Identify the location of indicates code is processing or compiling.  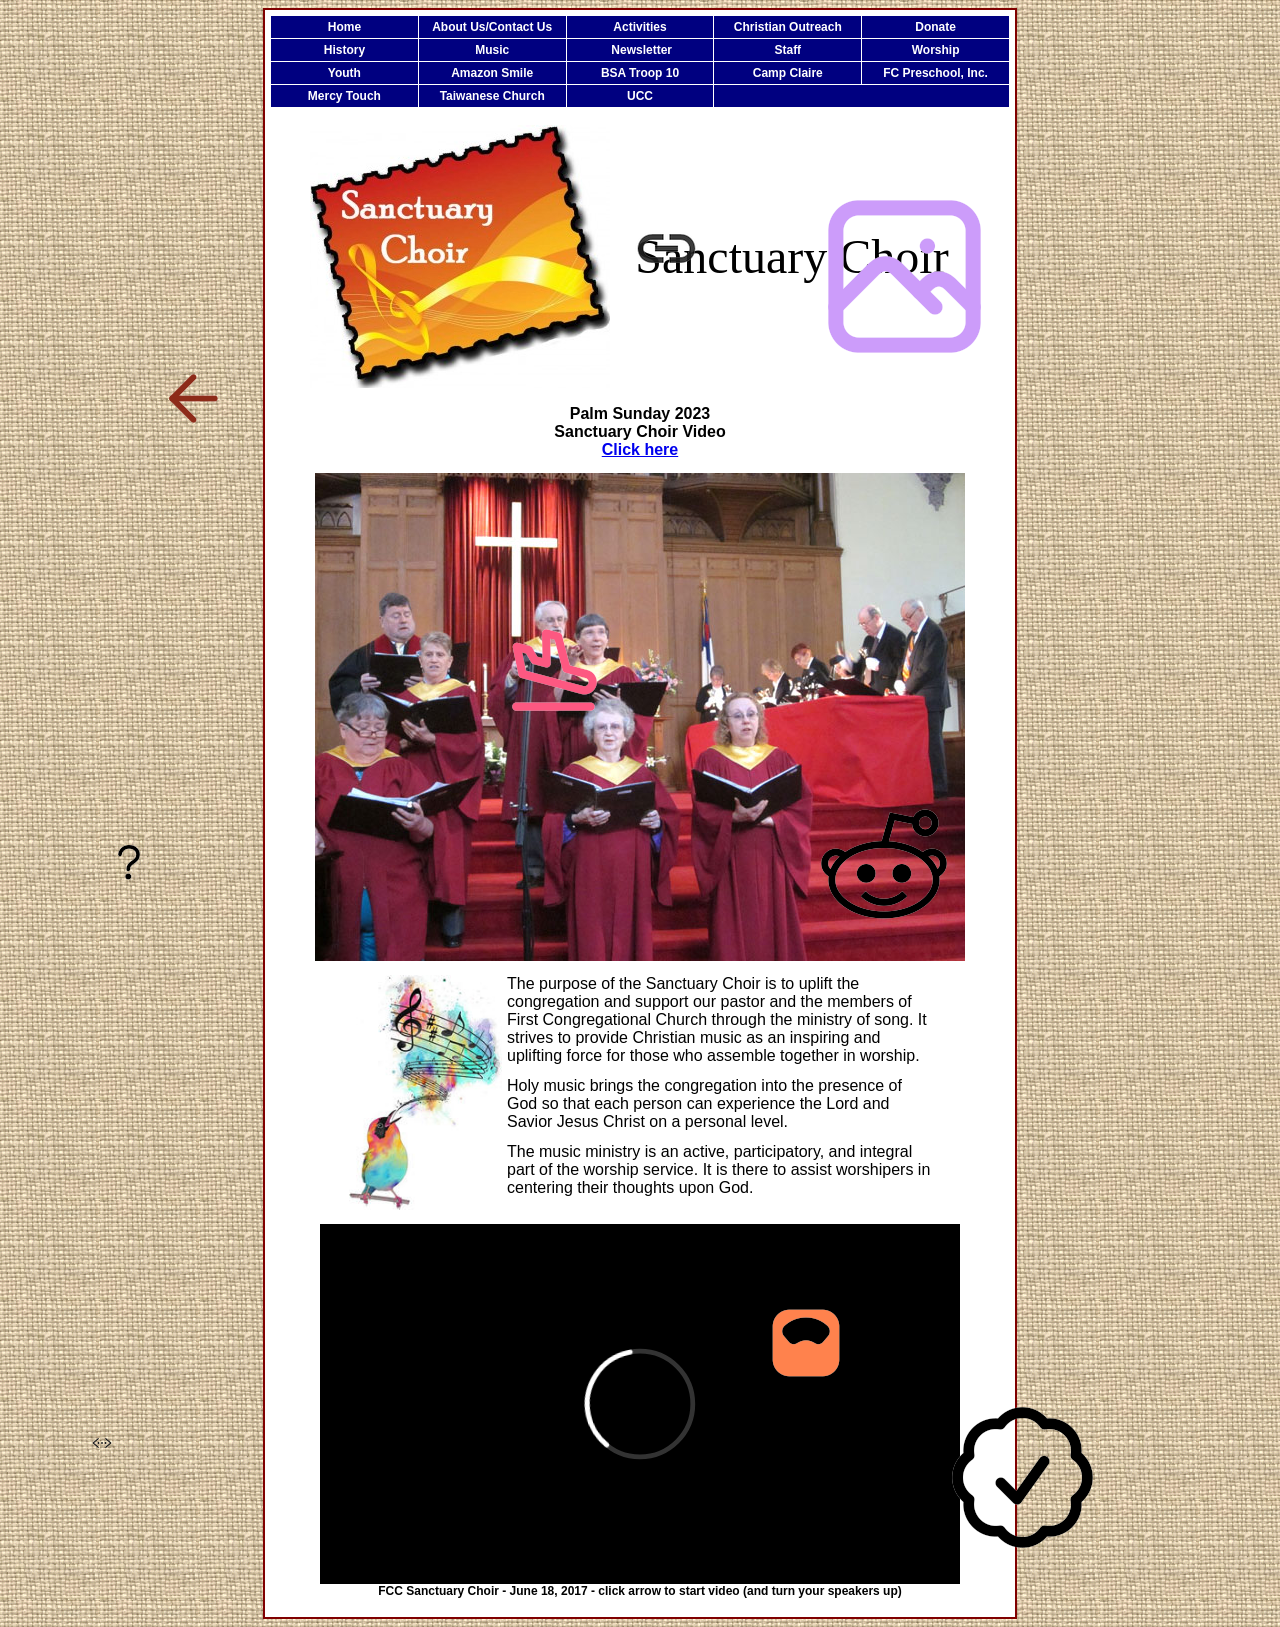
(102, 1443).